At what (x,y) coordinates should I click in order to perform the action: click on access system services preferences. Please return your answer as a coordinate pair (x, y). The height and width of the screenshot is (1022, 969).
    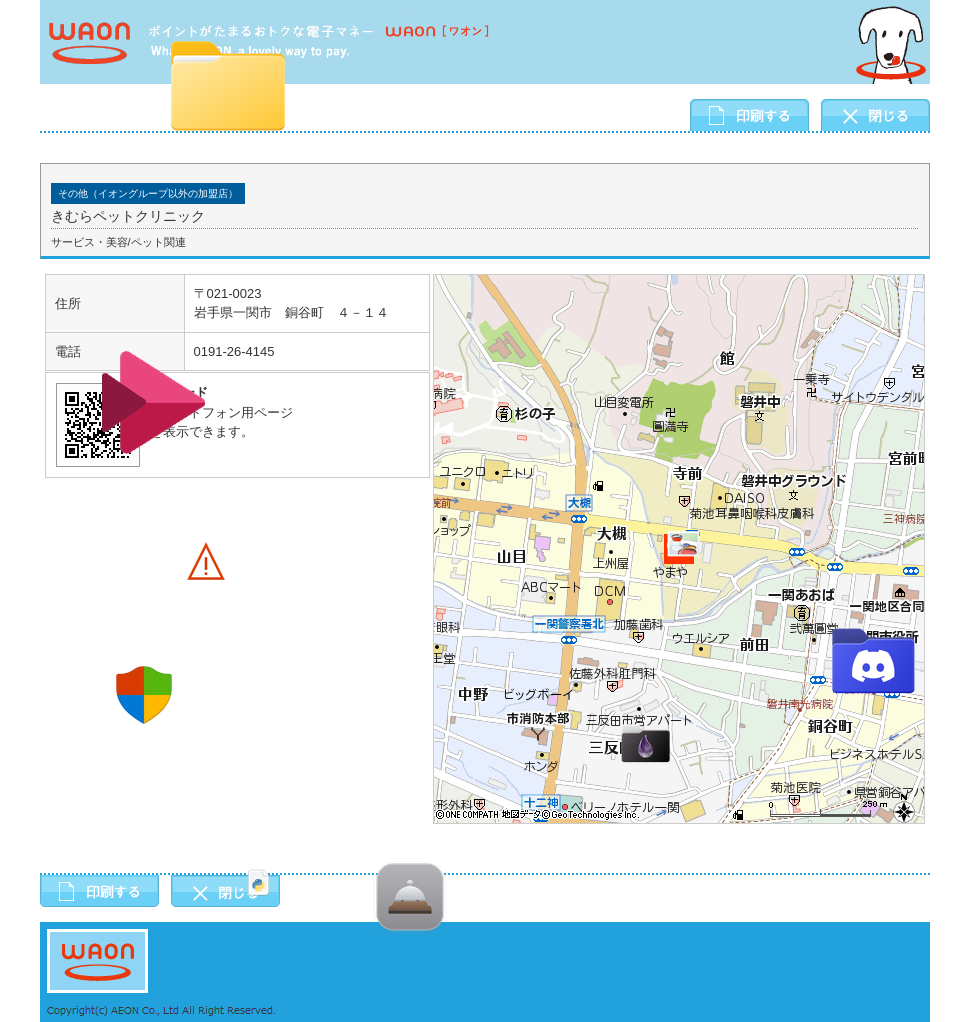
    Looking at the image, I should click on (410, 898).